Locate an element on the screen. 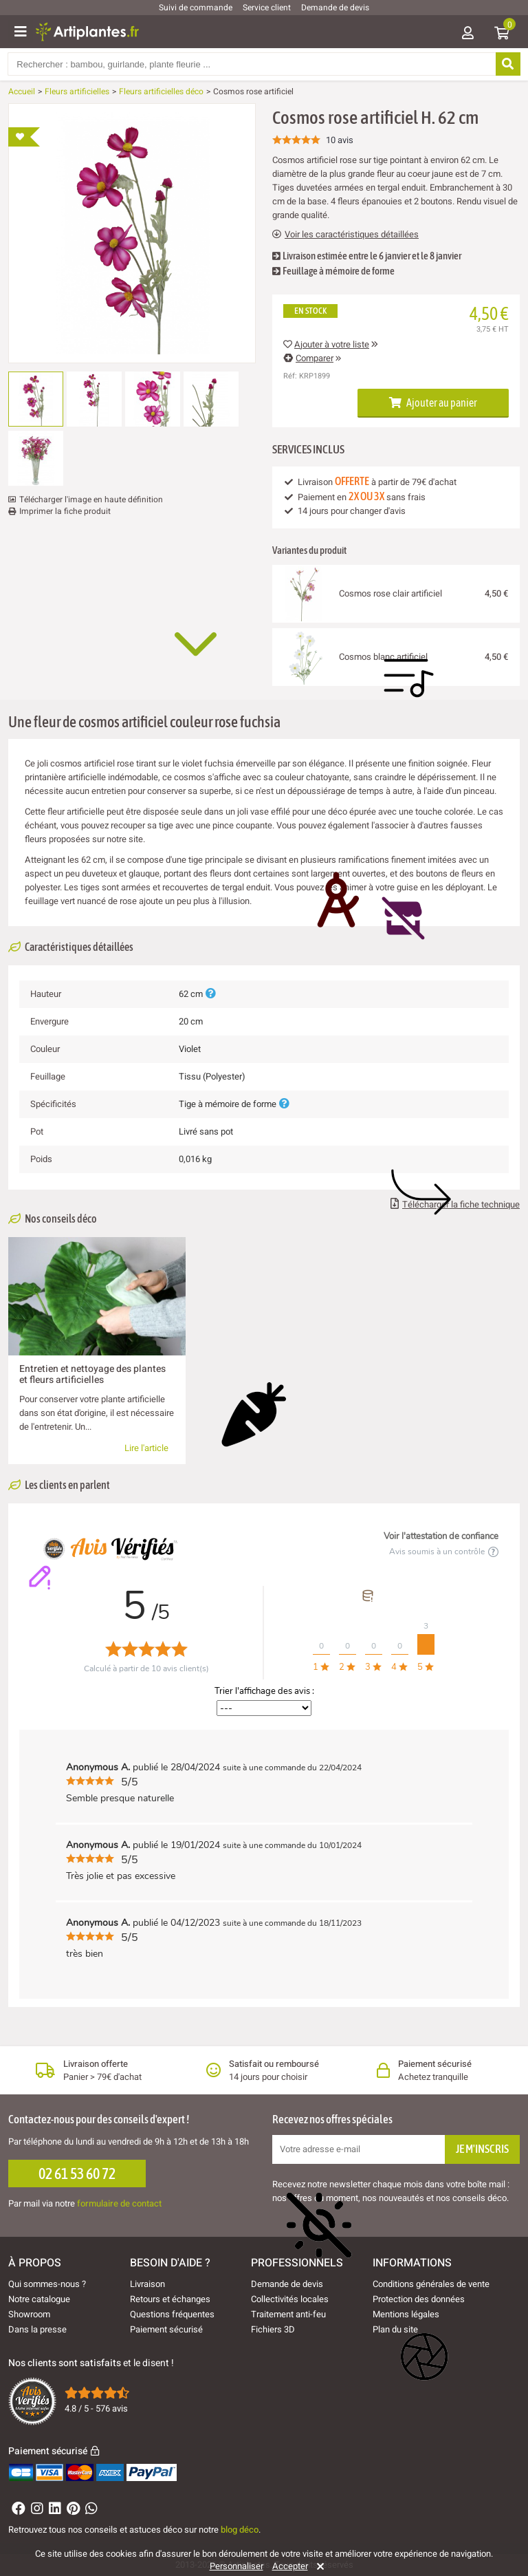 The height and width of the screenshot is (2576, 528). disable light mode or brightness is located at coordinates (319, 2225).